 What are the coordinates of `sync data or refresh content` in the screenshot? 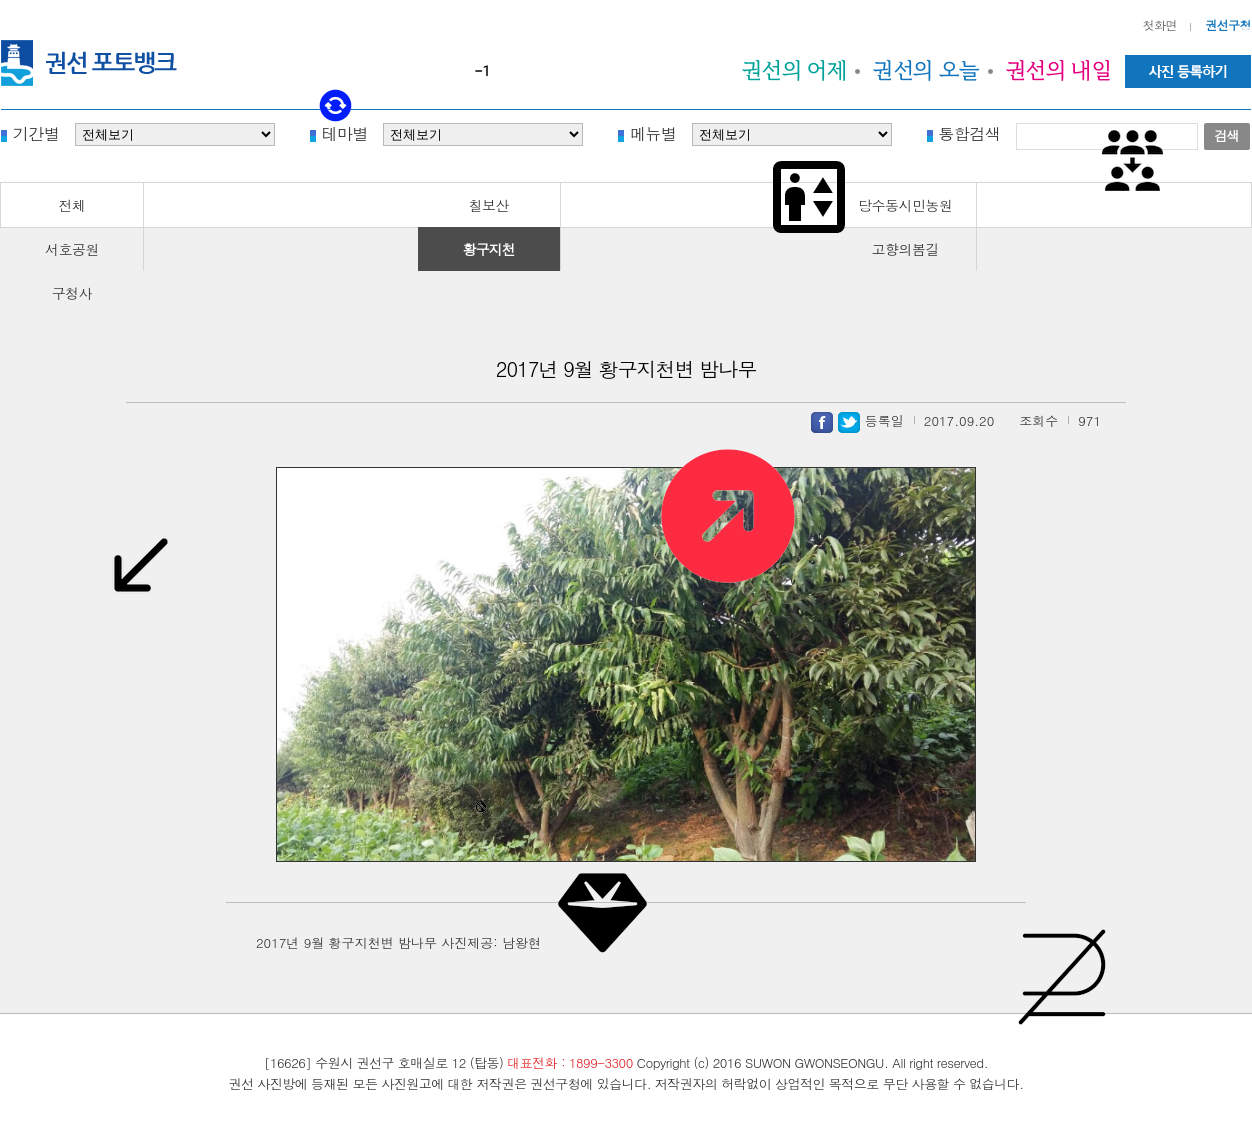 It's located at (335, 105).